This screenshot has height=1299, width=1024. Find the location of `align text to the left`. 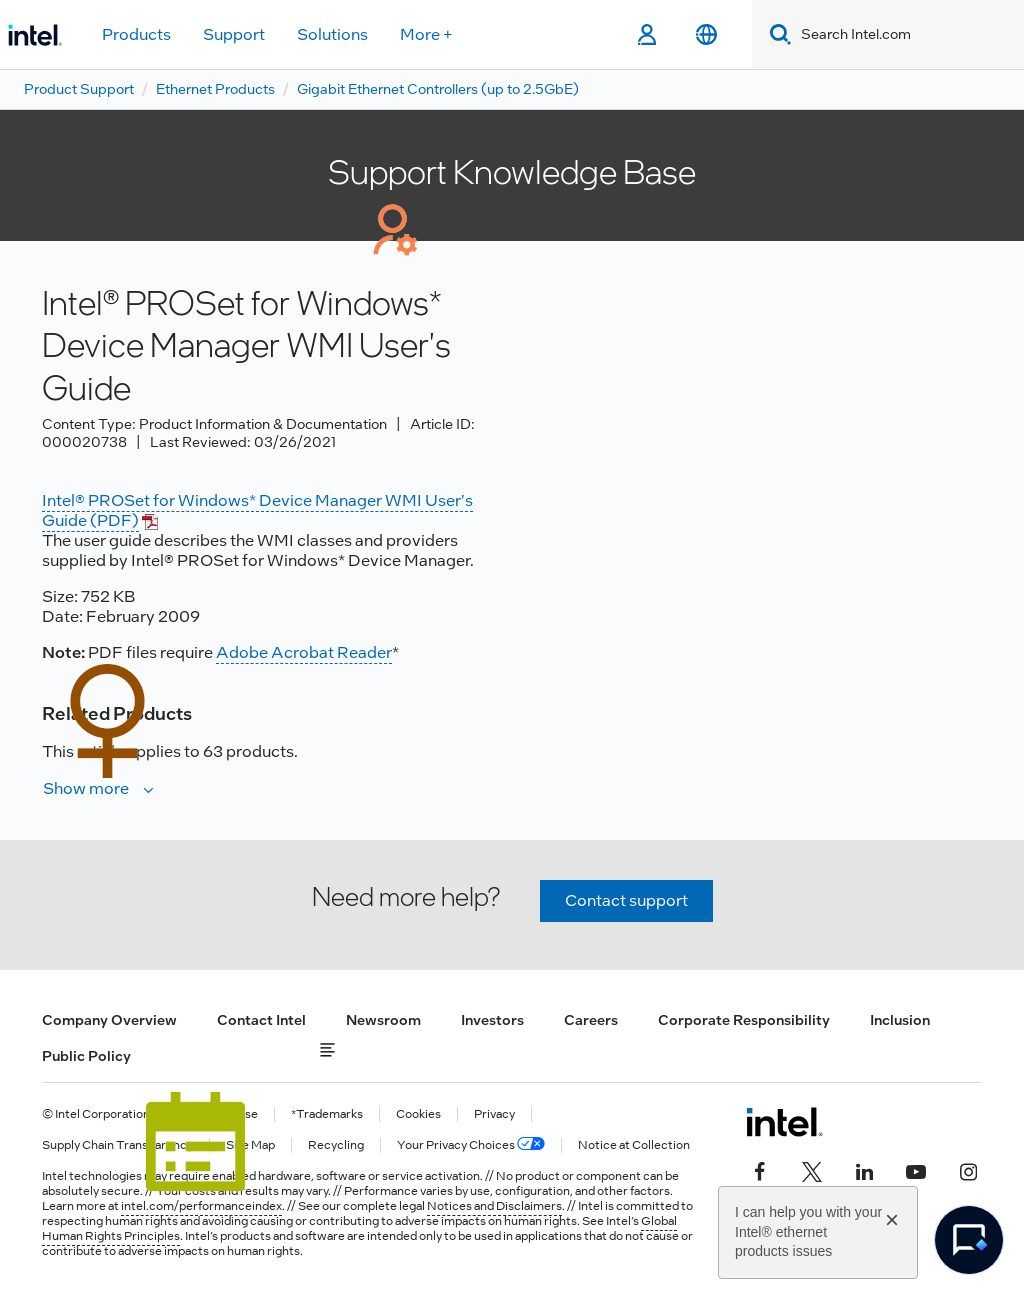

align text to the left is located at coordinates (327, 1049).